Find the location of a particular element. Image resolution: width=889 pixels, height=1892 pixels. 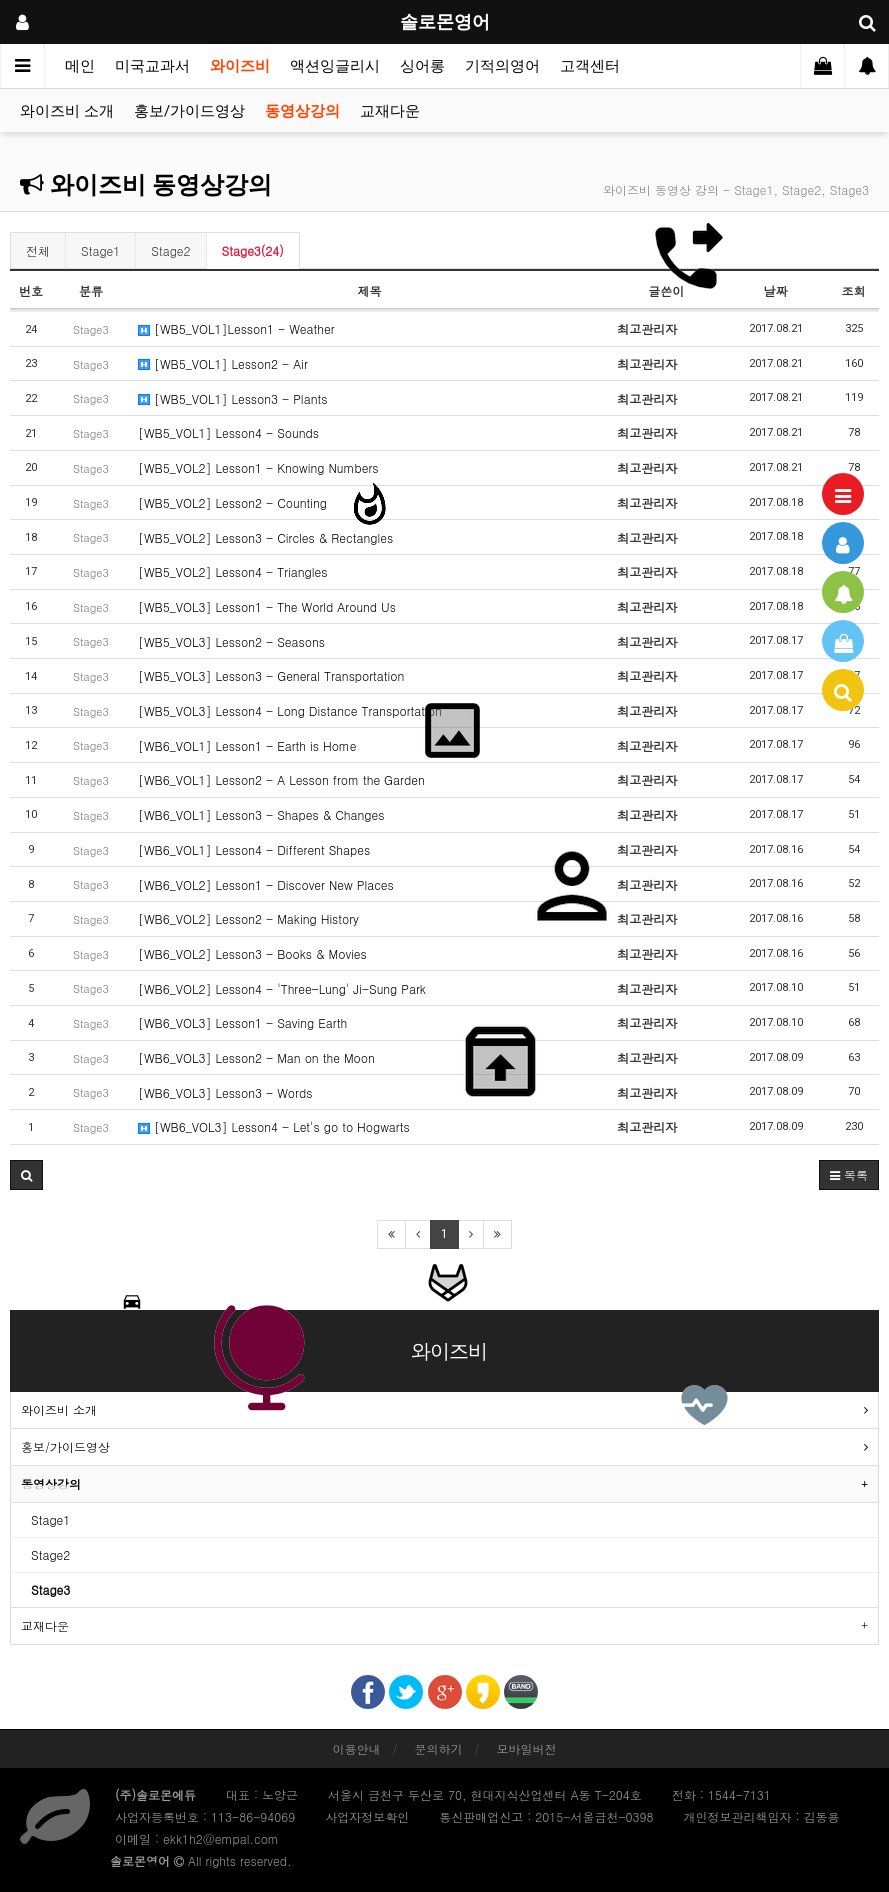

view image or photo is located at coordinates (452, 730).